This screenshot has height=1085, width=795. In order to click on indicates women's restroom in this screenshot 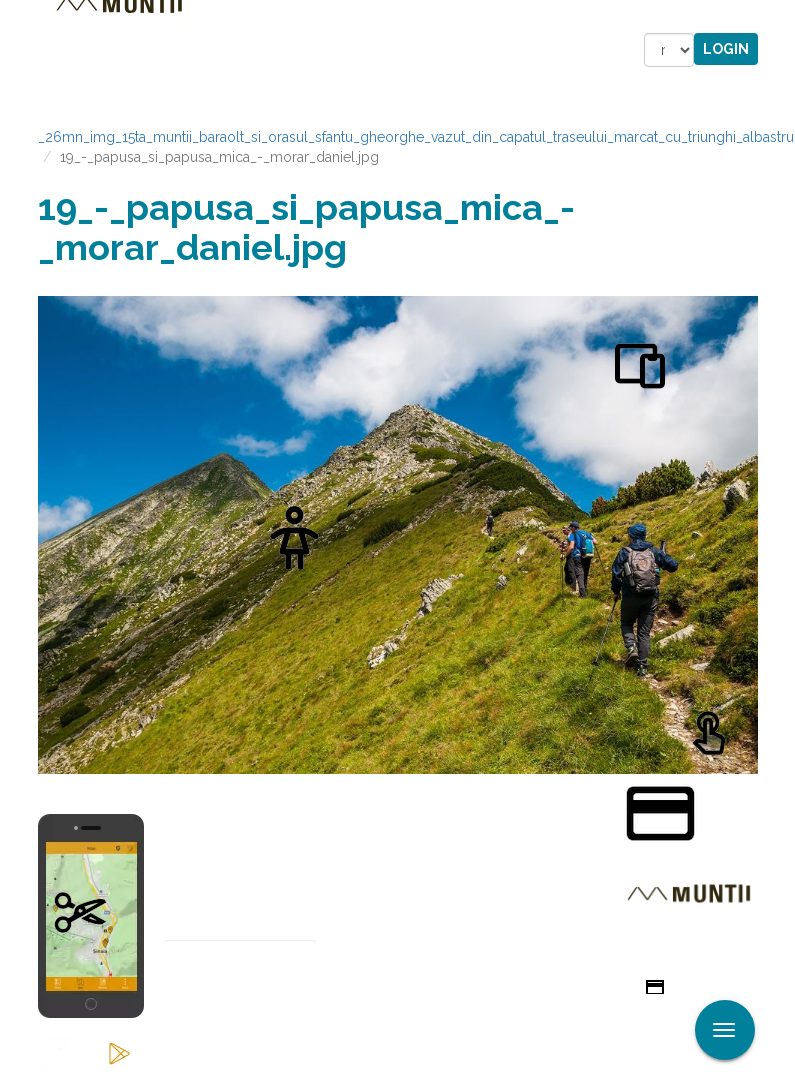, I will do `click(294, 539)`.